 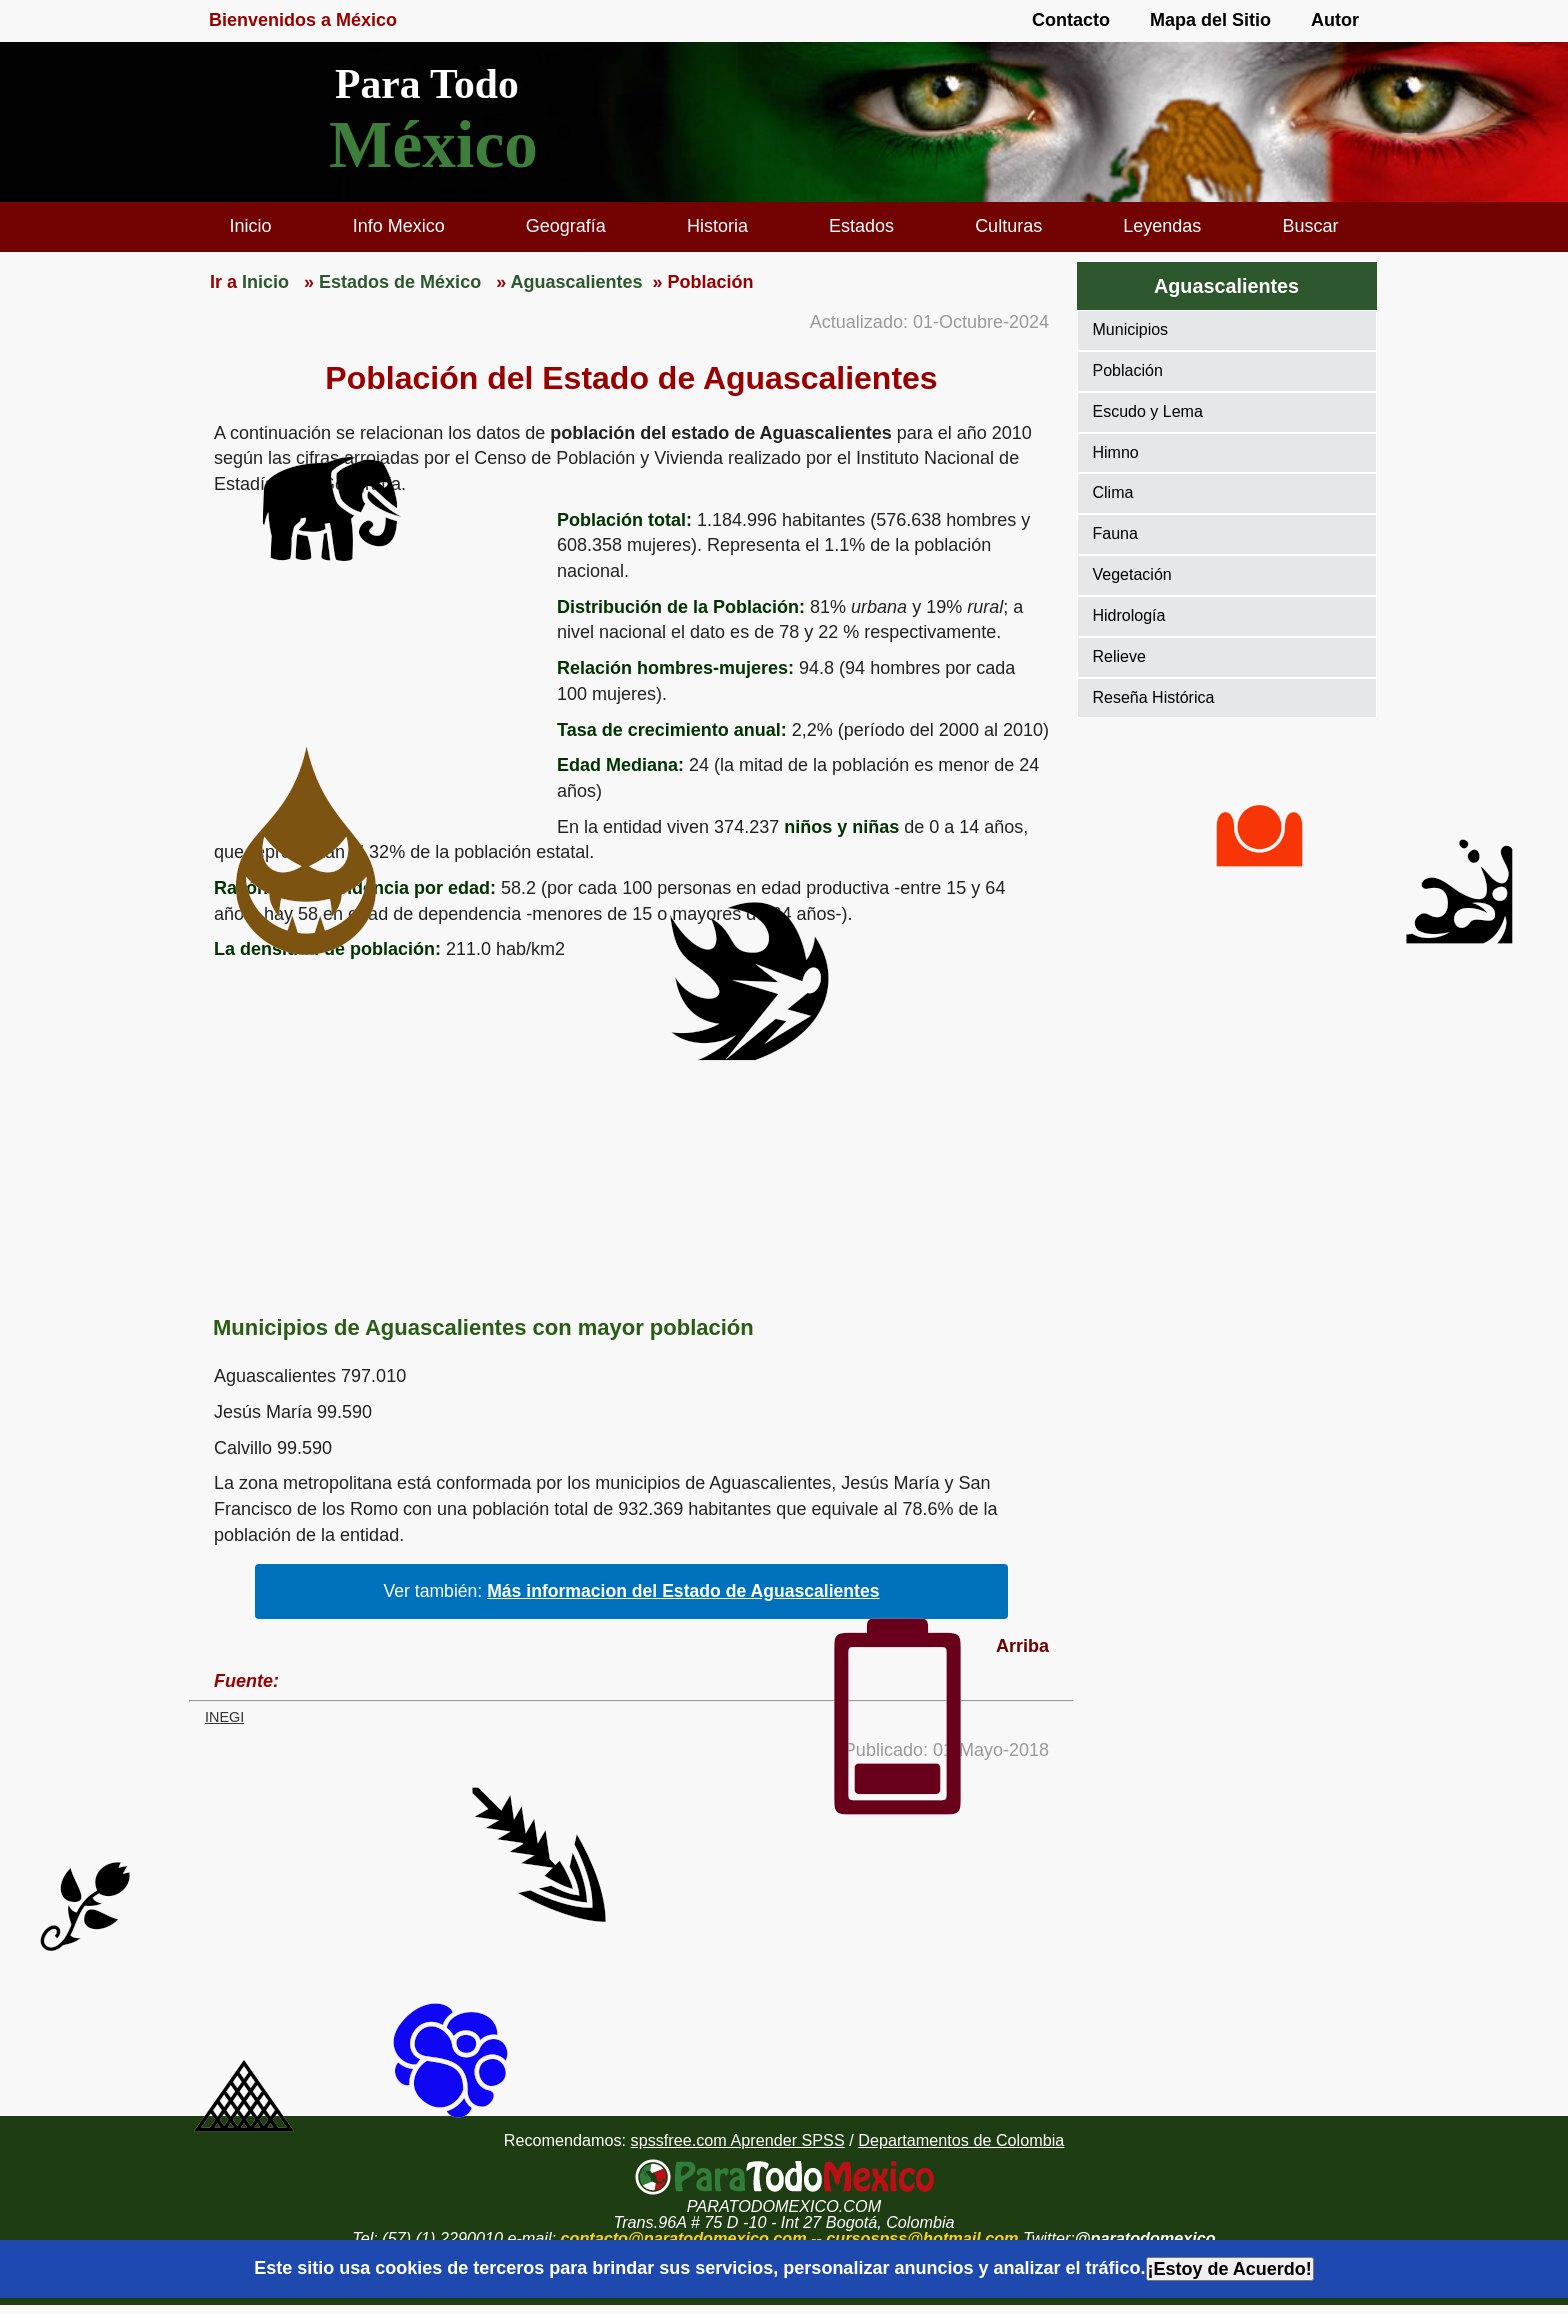 I want to click on elephant icon for wildlife or zoo-themed game, so click(x=332, y=509).